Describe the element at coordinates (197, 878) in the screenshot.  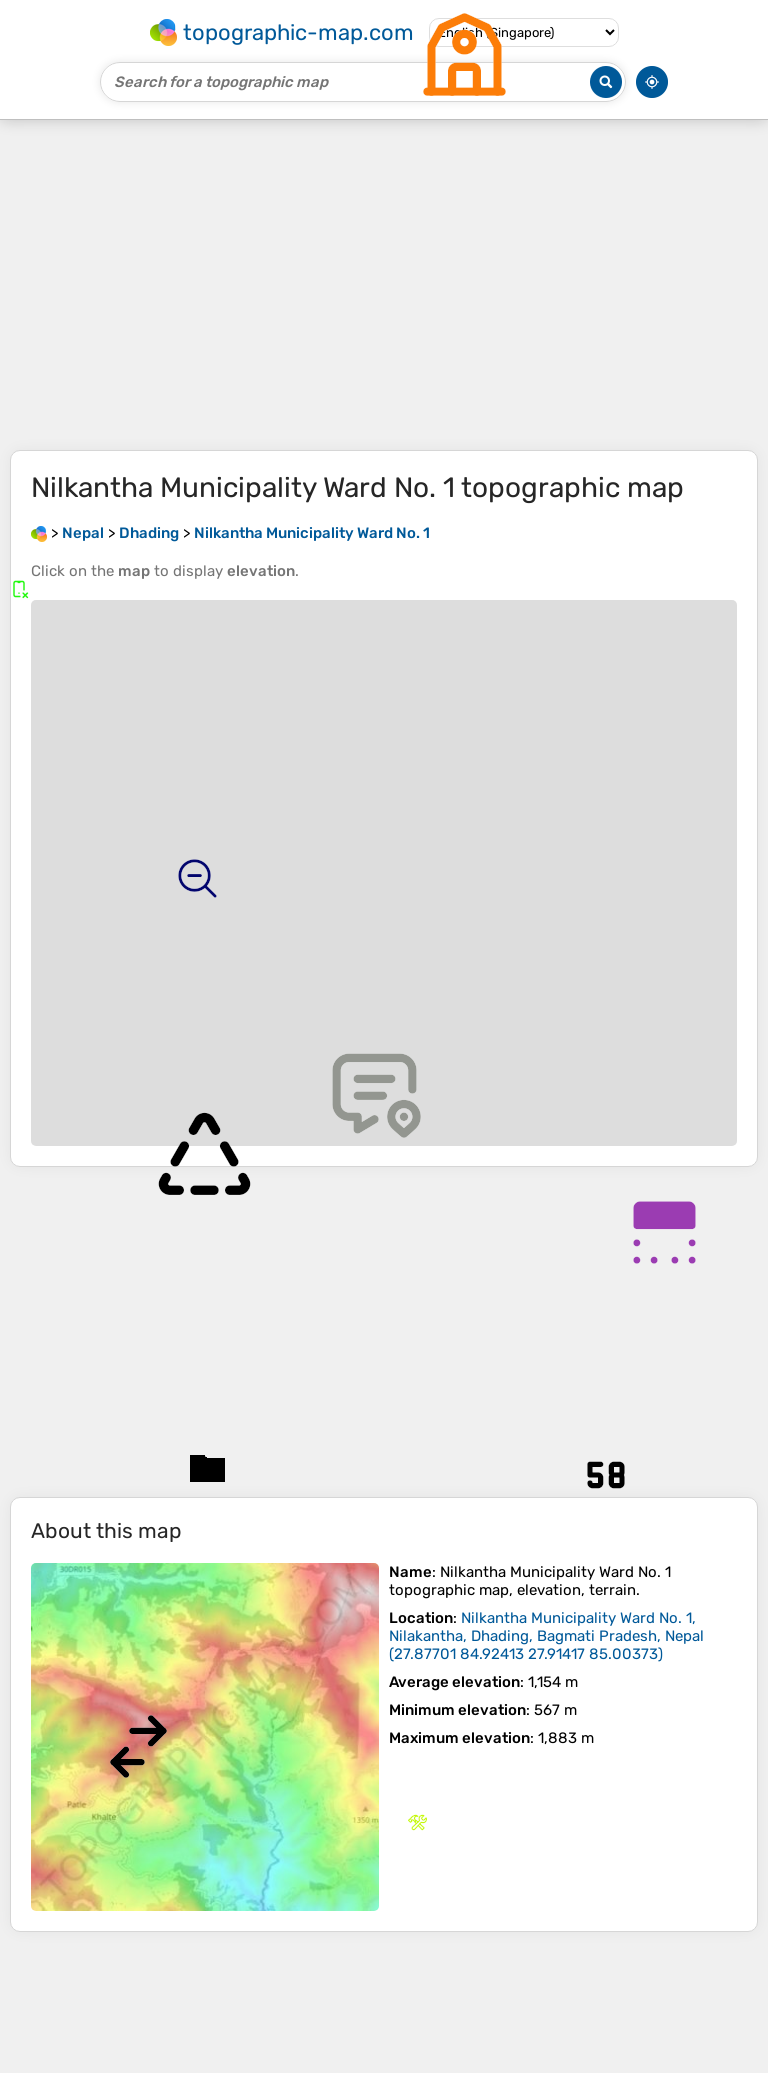
I see `zoom out of the current view` at that location.